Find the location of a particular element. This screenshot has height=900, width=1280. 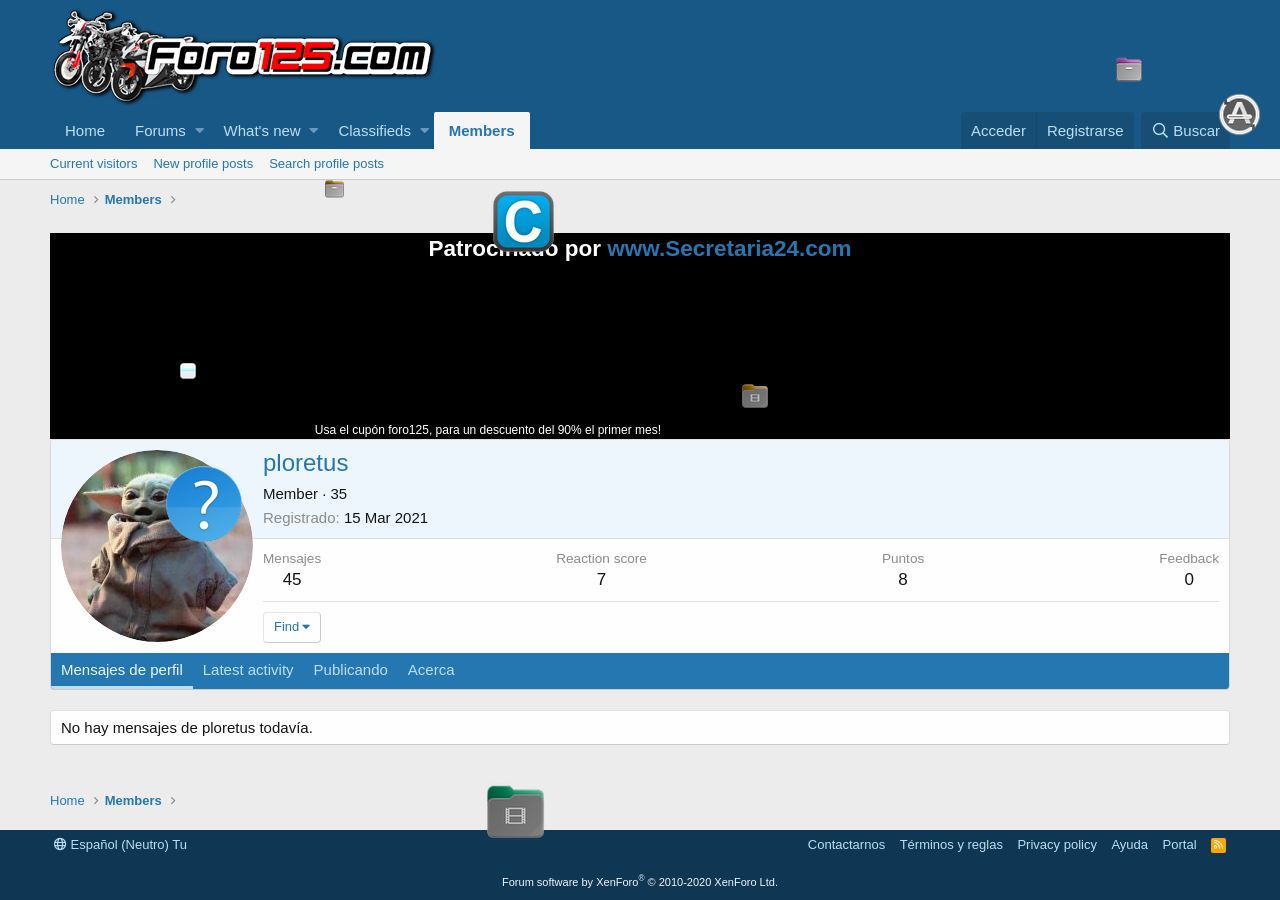

open the software updater application is located at coordinates (1239, 114).